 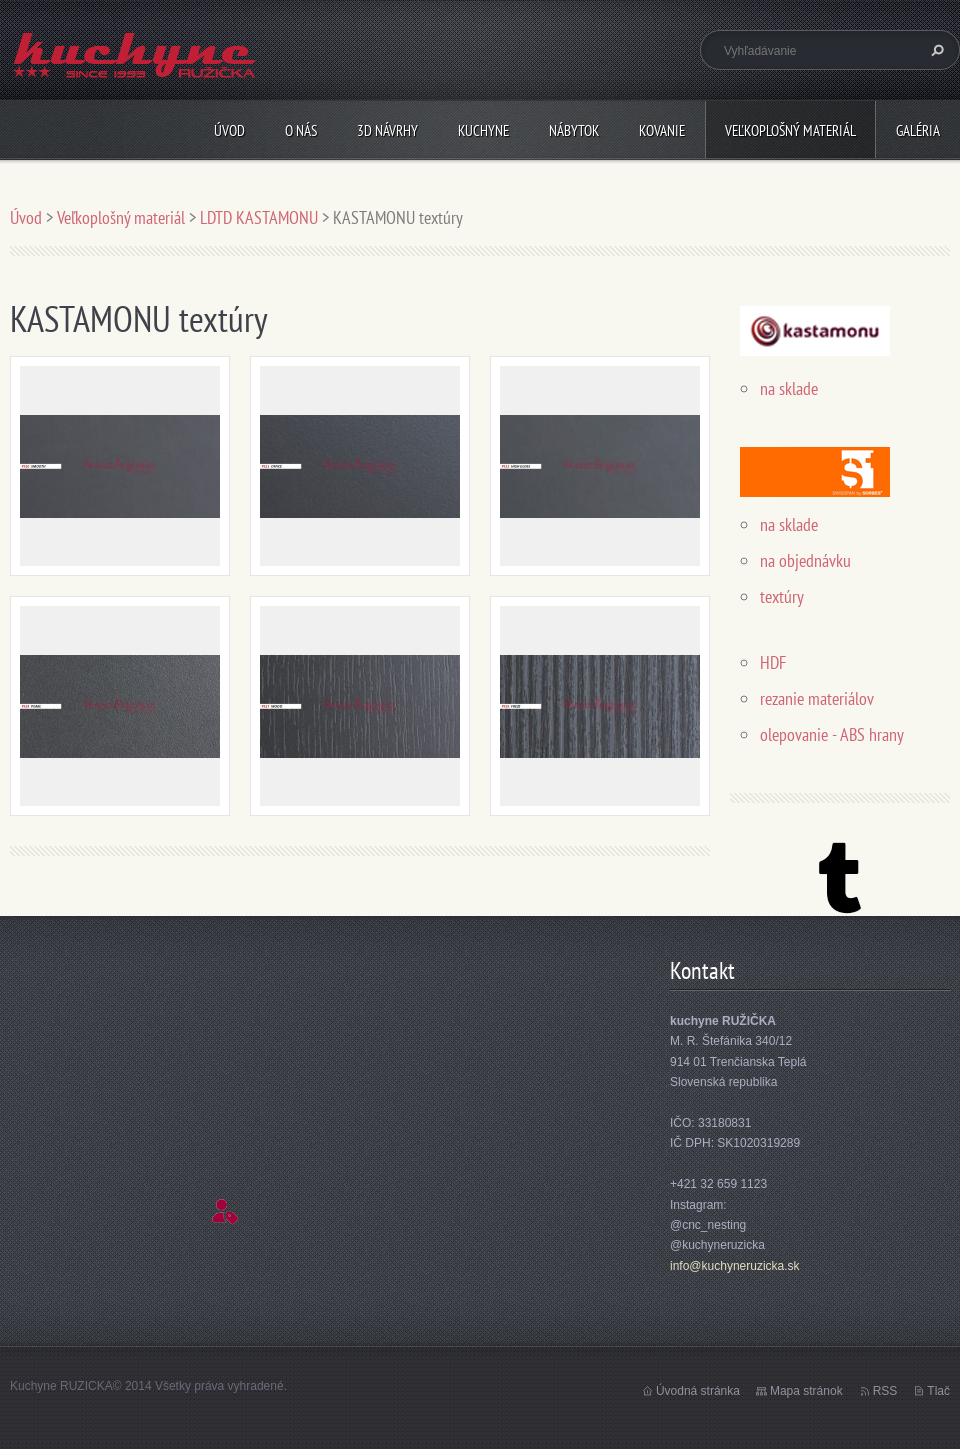 What do you see at coordinates (840, 878) in the screenshot?
I see `open tumblr app` at bounding box center [840, 878].